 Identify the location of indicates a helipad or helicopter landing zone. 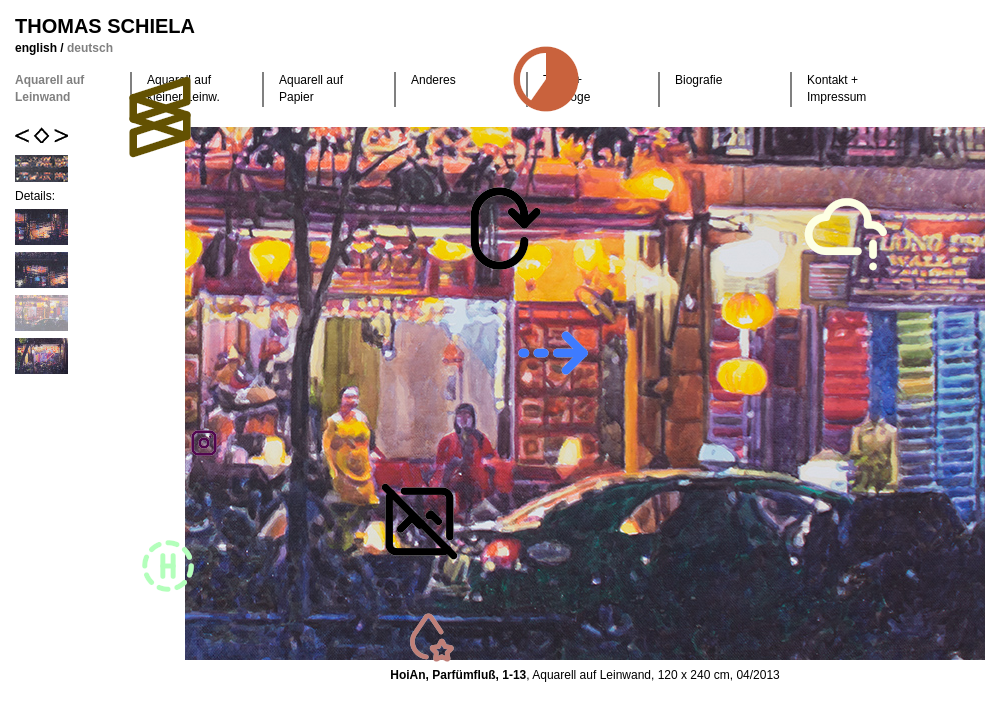
(168, 566).